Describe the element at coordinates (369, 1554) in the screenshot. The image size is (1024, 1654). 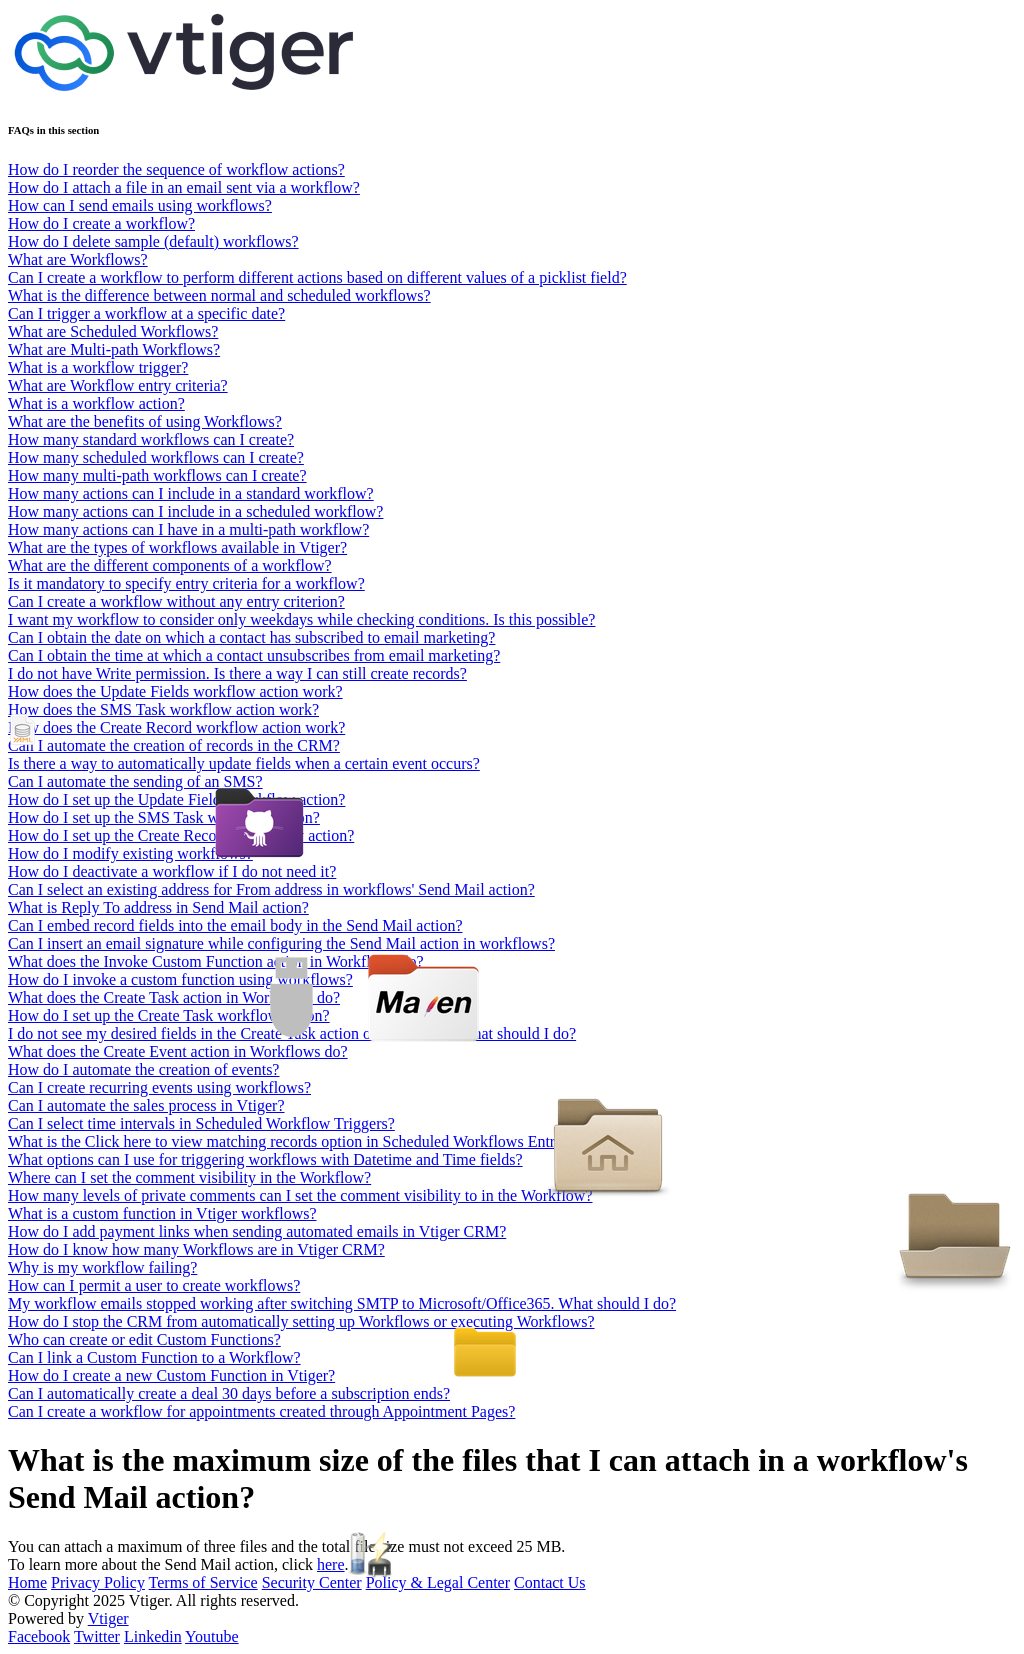
I see `indicates battery is low but currently charging` at that location.